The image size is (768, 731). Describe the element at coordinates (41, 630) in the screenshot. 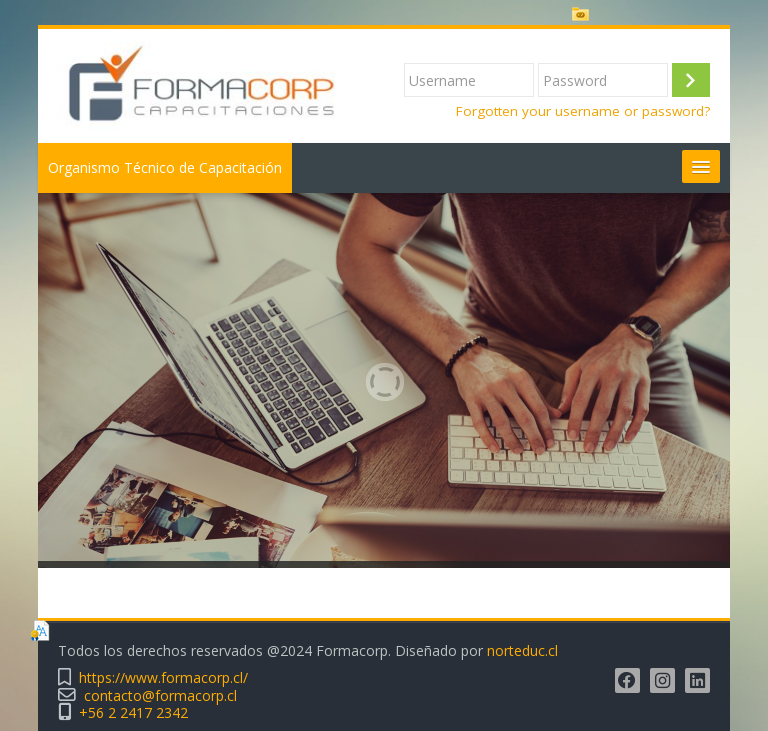

I see `a certified or premium font file` at that location.